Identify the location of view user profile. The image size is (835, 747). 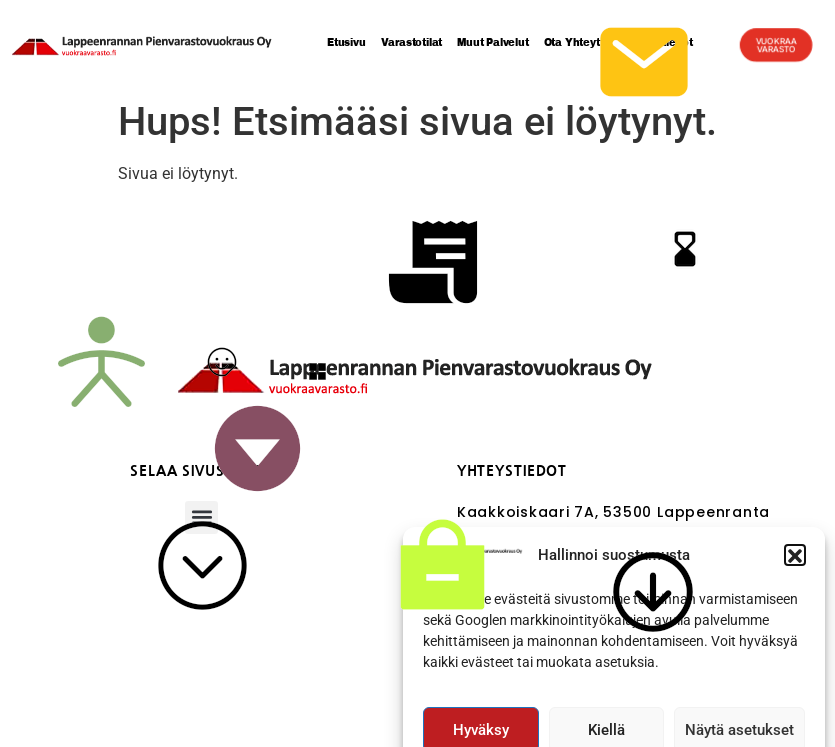
(101, 363).